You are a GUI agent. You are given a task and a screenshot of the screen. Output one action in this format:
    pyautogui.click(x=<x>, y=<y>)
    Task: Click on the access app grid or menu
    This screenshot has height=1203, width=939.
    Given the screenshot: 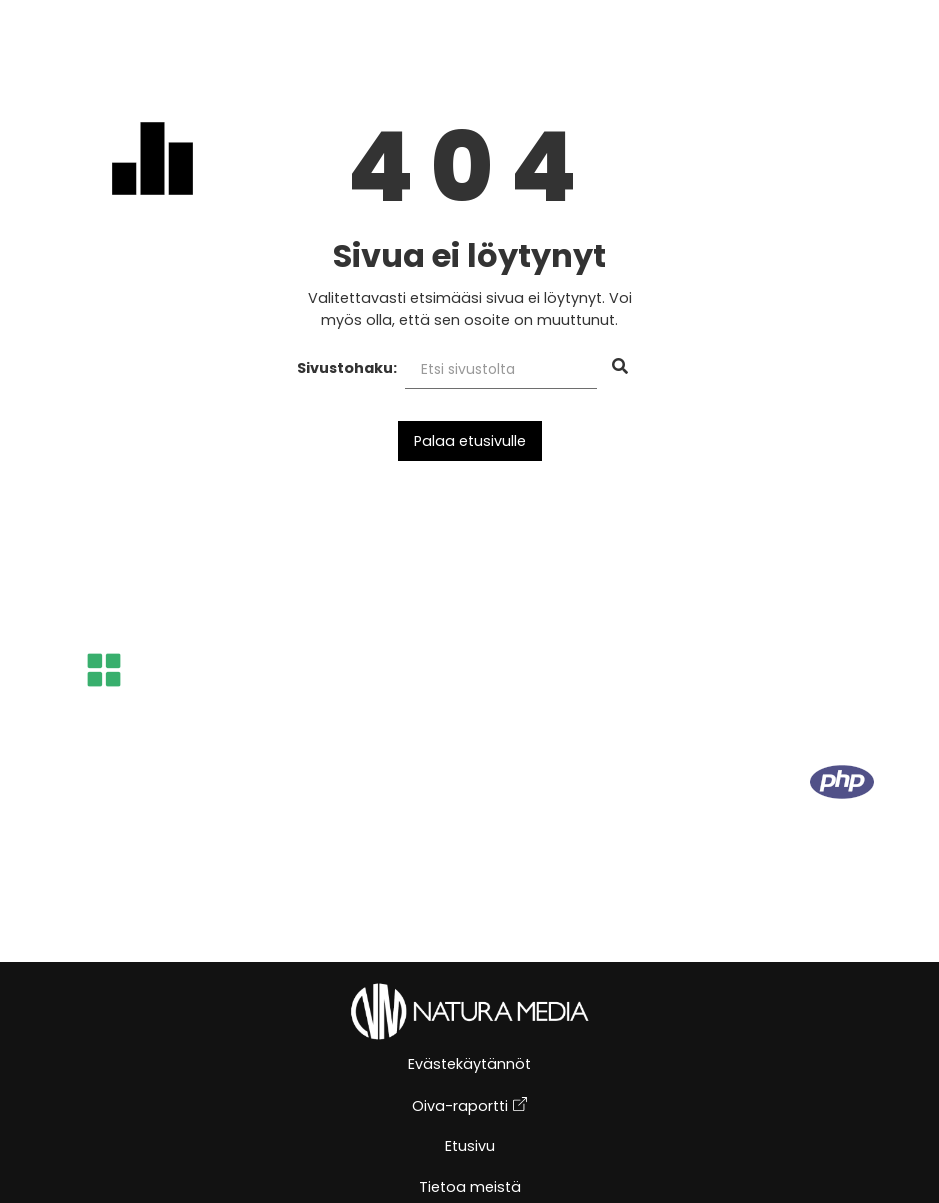 What is the action you would take?
    pyautogui.click(x=104, y=670)
    